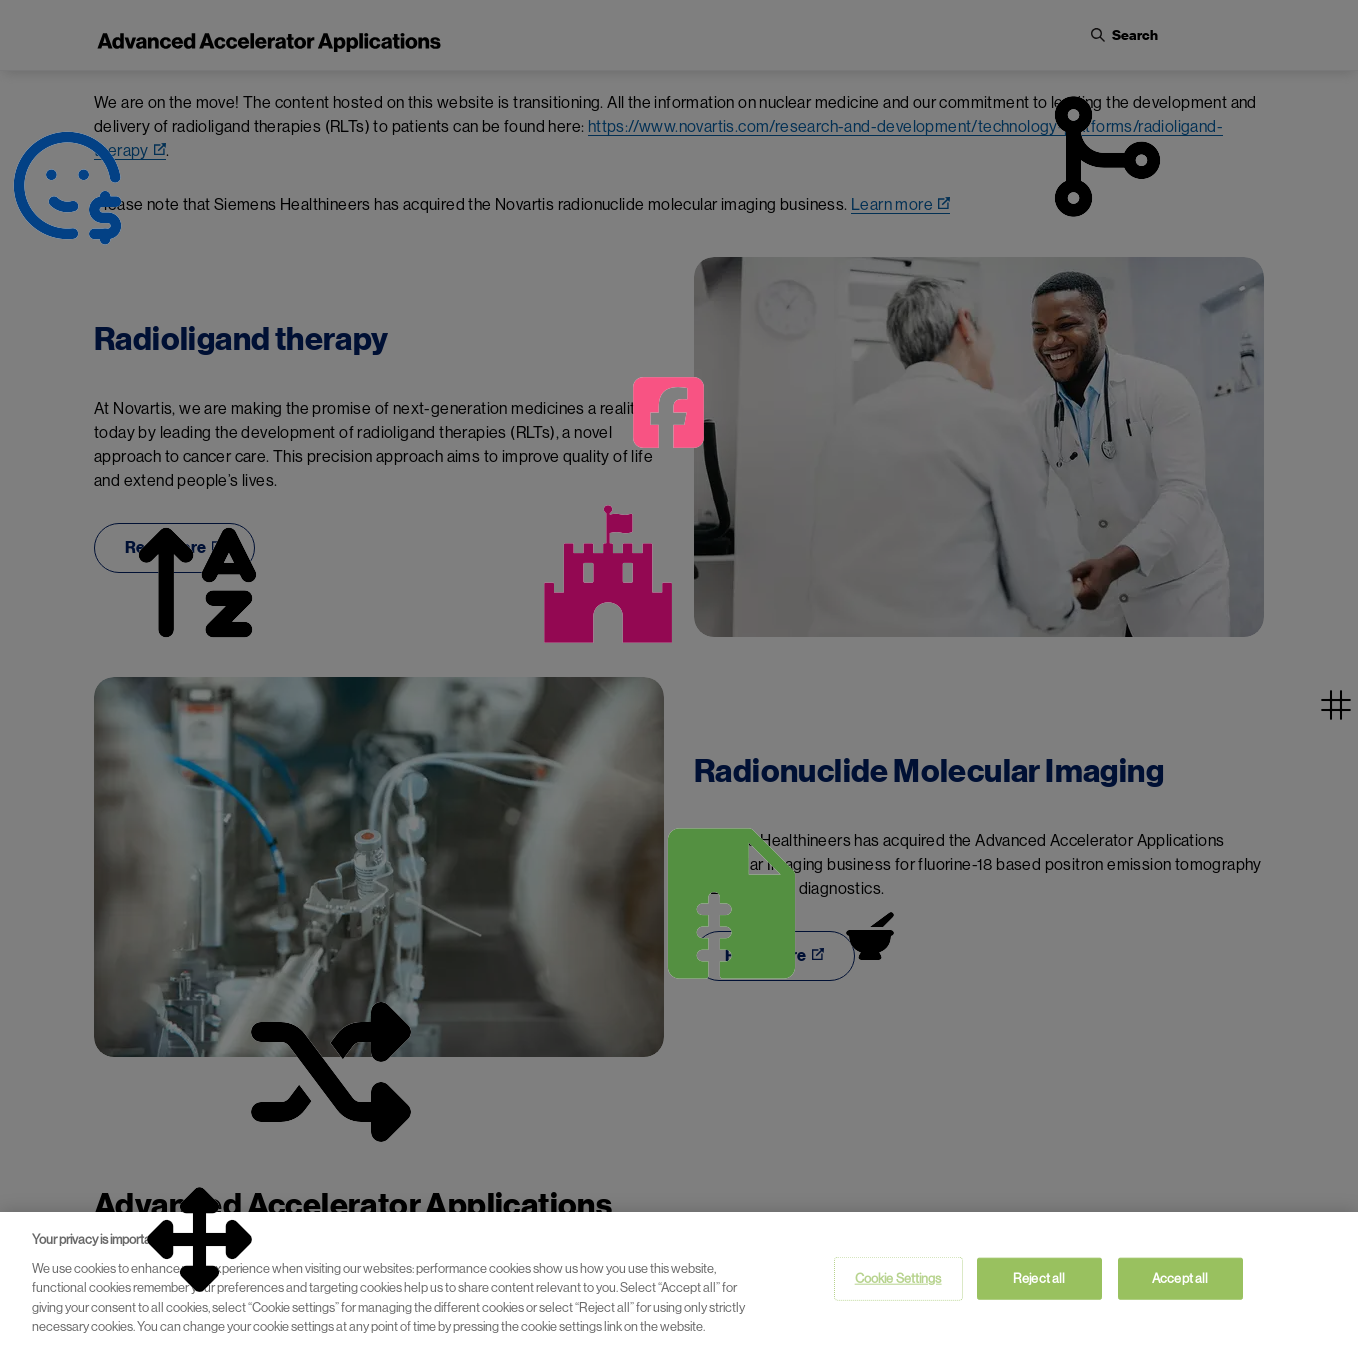  Describe the element at coordinates (1107, 156) in the screenshot. I see `merge branches in version control` at that location.